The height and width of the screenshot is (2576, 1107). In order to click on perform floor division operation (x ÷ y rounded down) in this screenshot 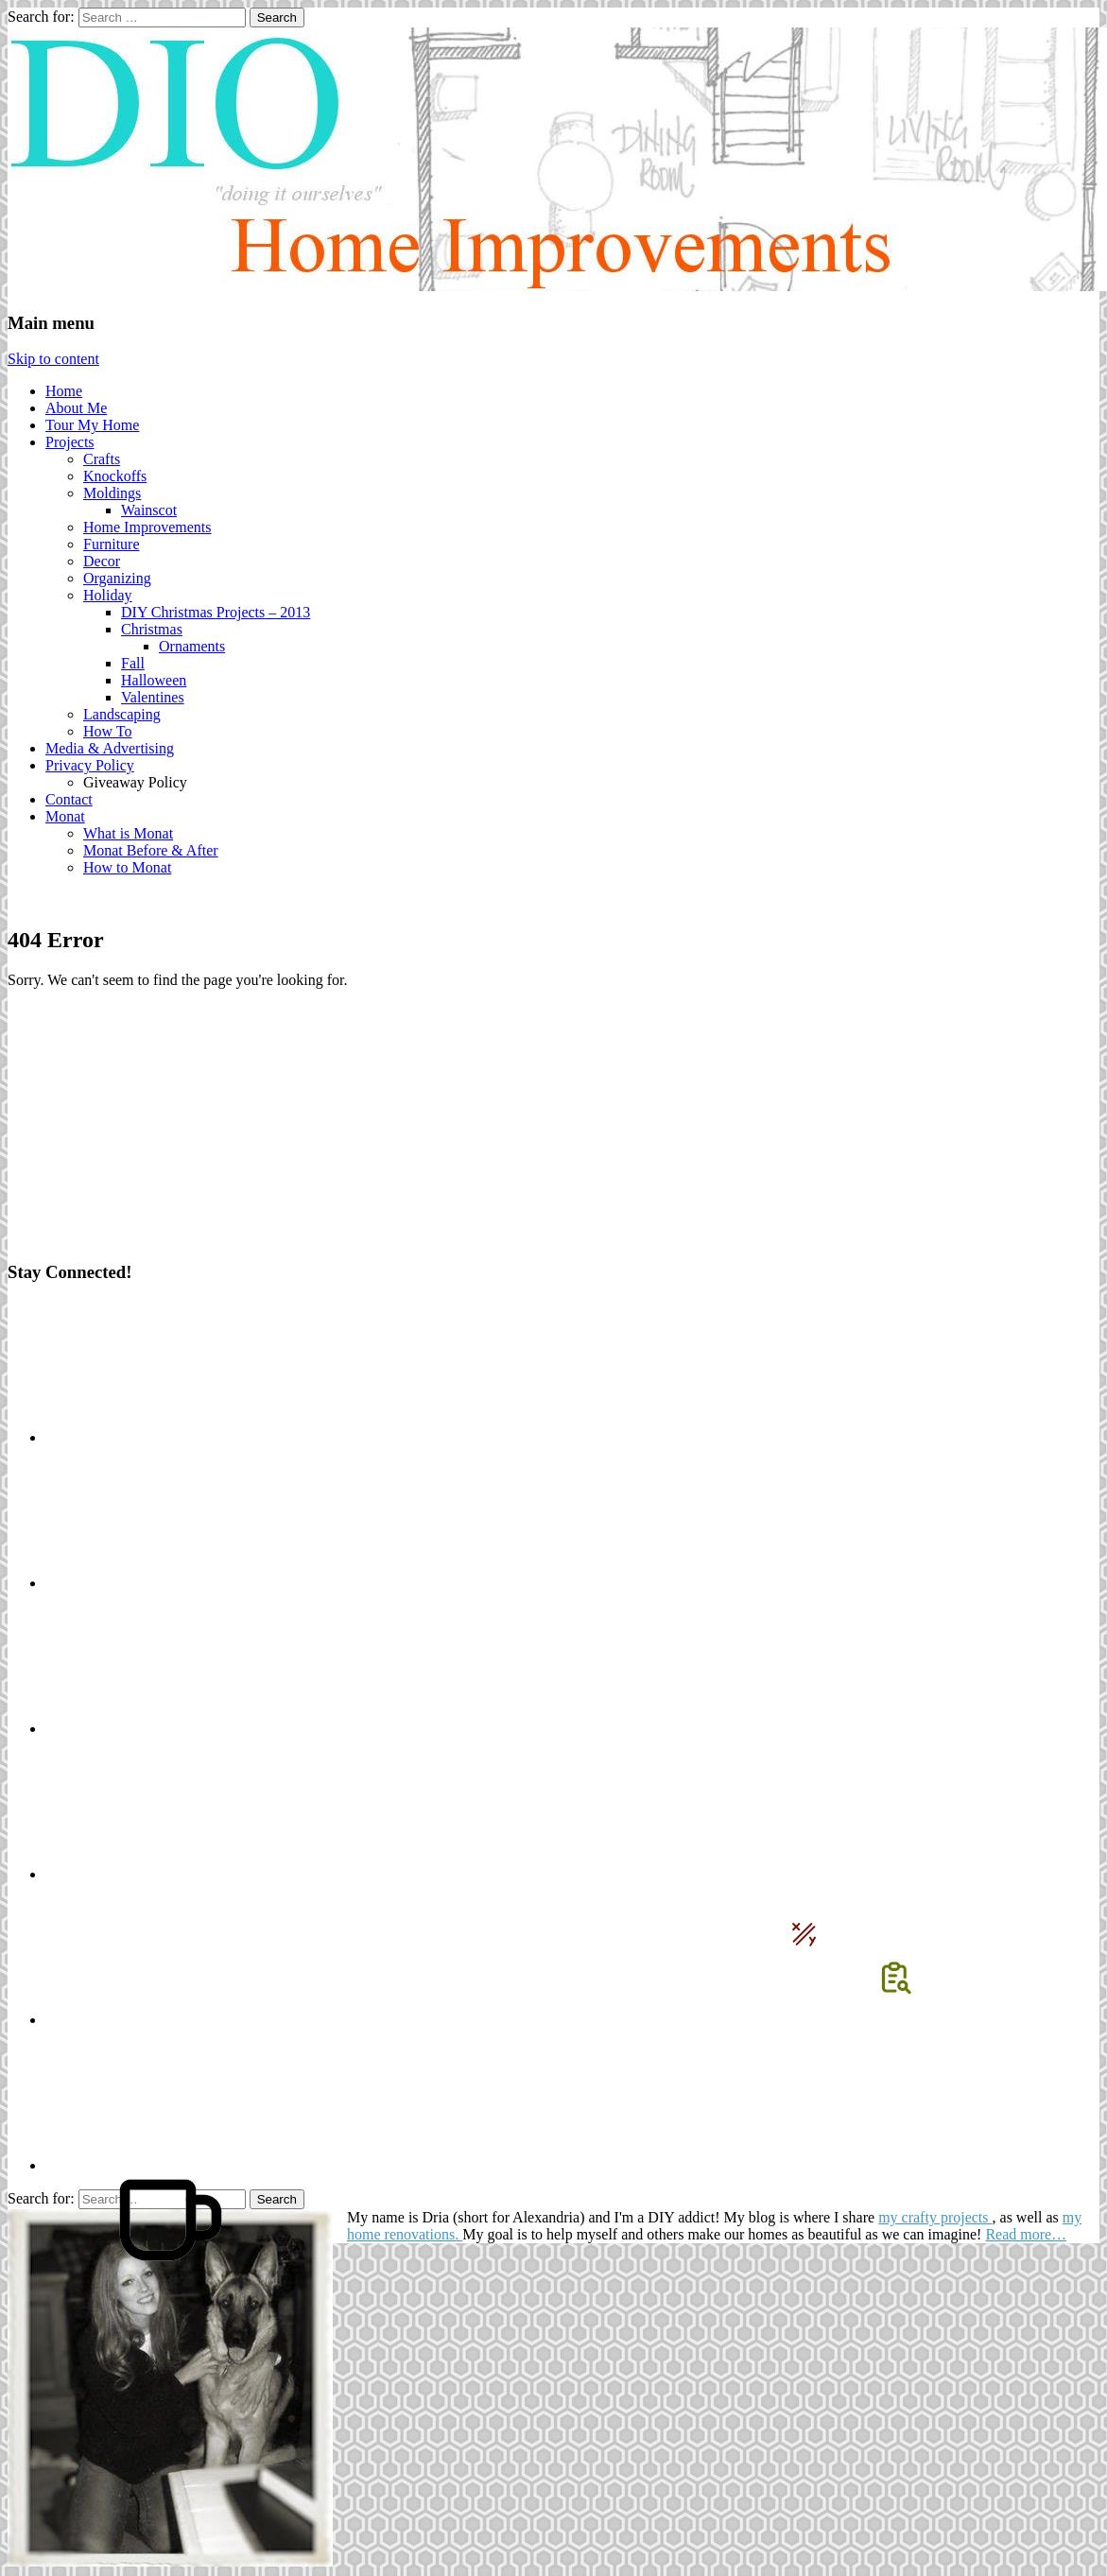, I will do `click(804, 1934)`.